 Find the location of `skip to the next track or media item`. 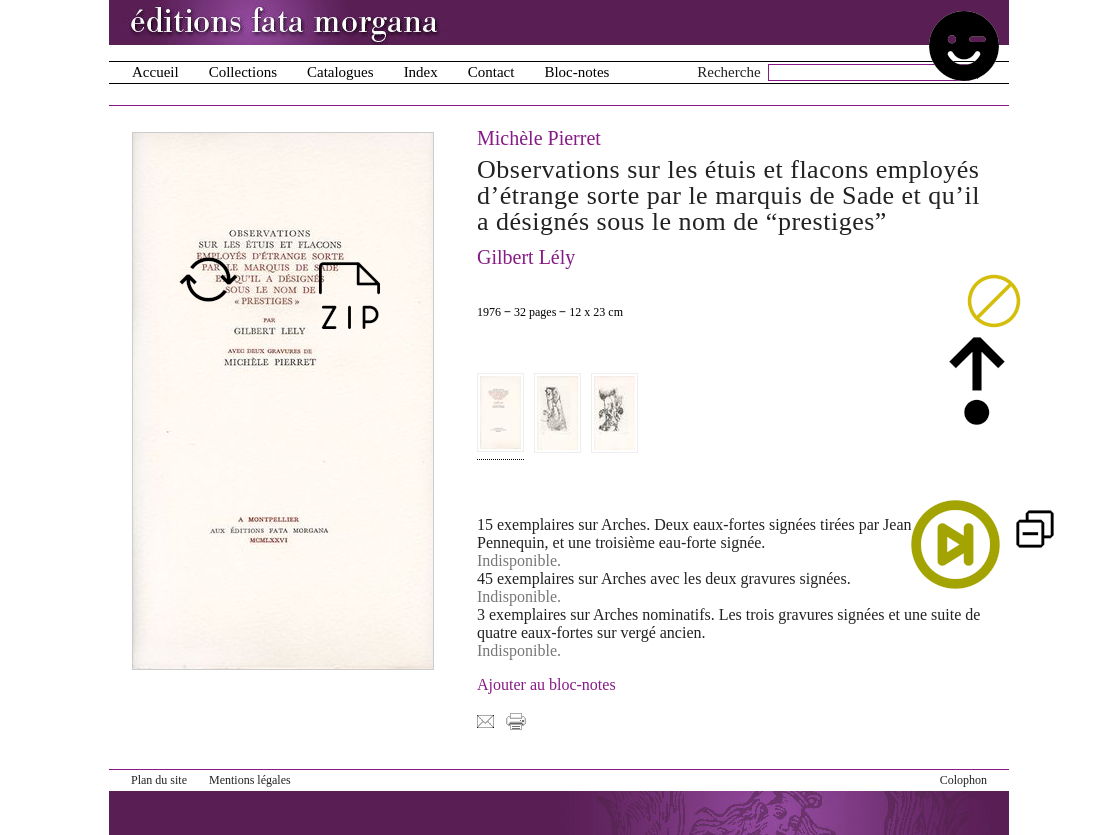

skip to the next track or media item is located at coordinates (955, 544).